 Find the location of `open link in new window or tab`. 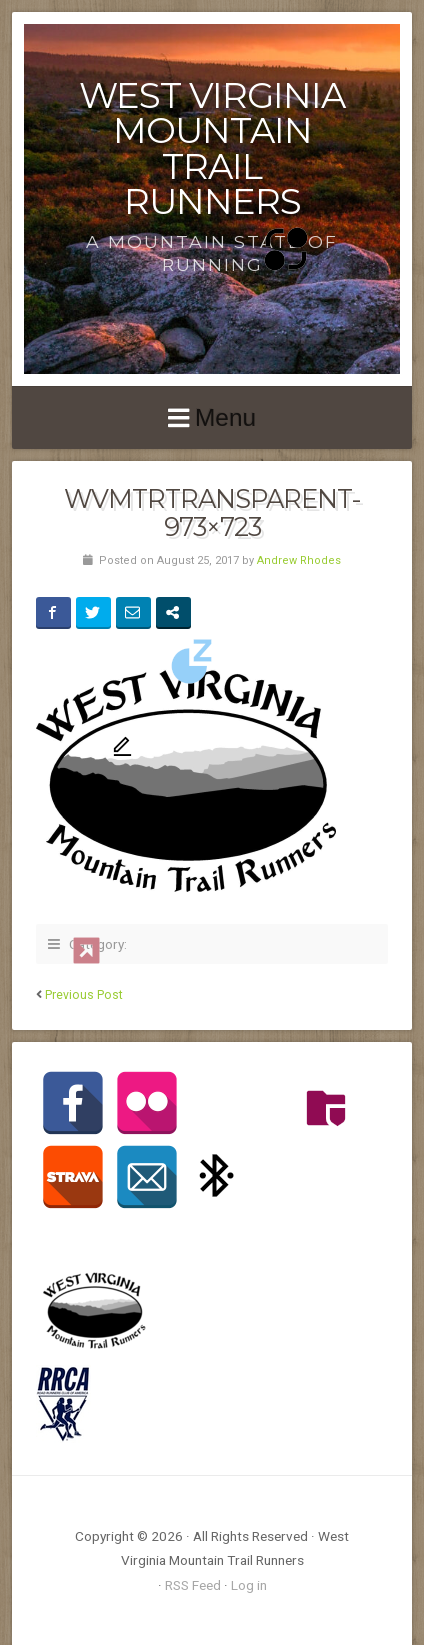

open link in new window or tab is located at coordinates (86, 950).